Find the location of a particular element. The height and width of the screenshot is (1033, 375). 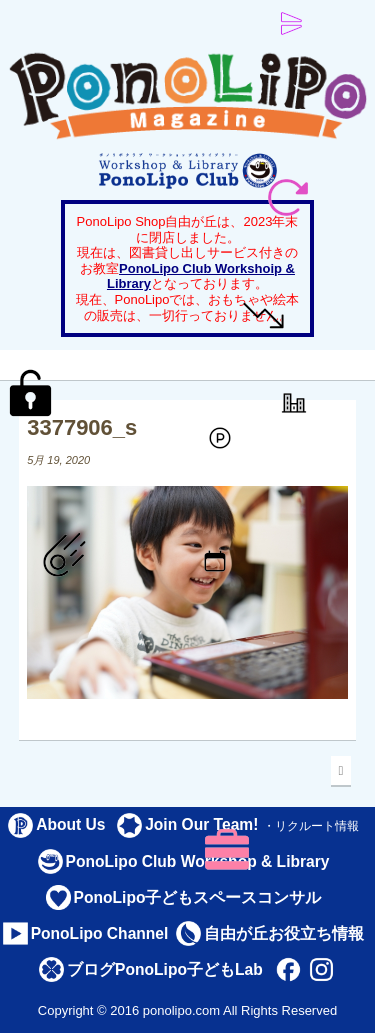

access work or business documents is located at coordinates (227, 851).